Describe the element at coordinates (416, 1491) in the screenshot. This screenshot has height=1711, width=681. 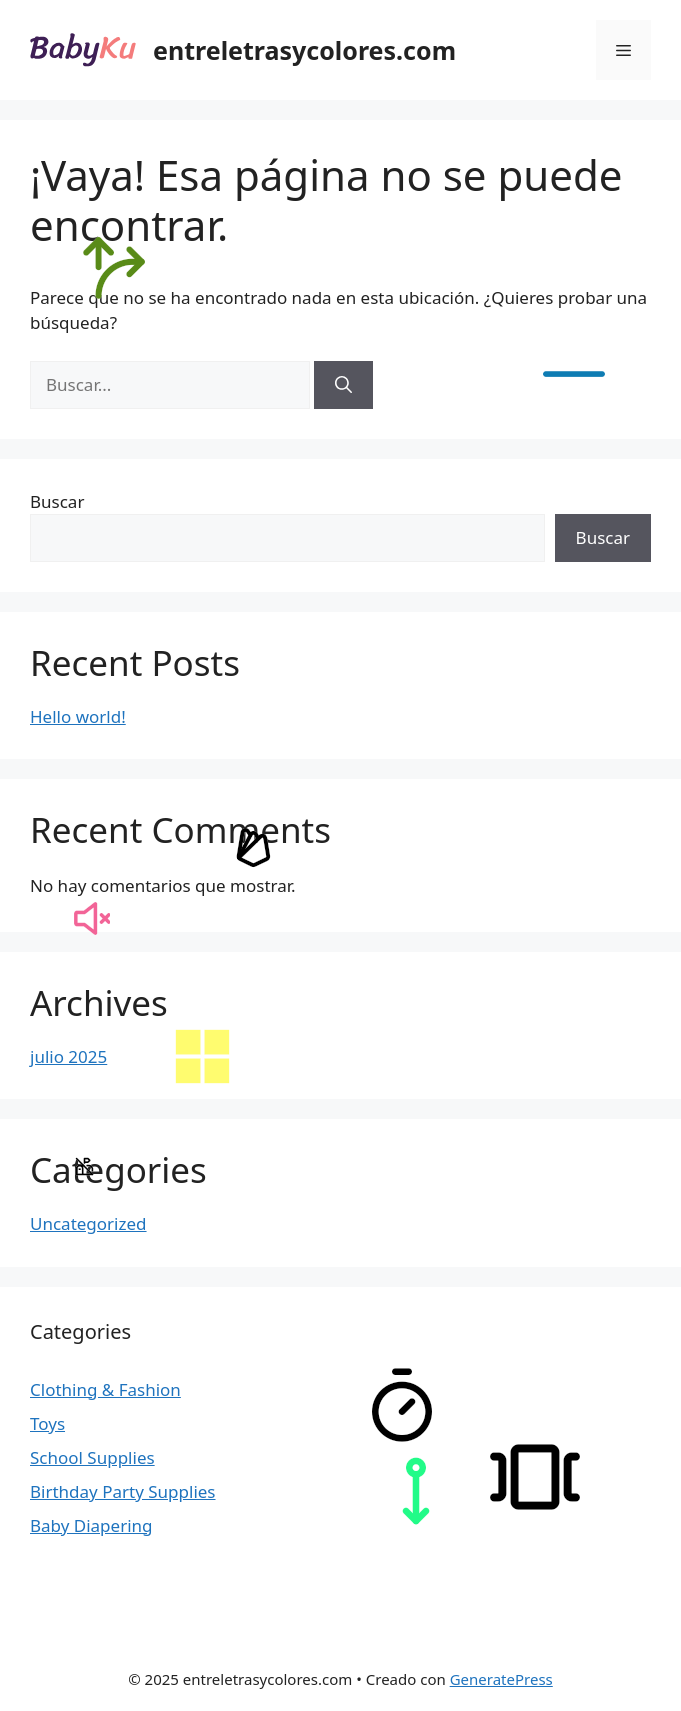
I see `scroll down or view more content` at that location.